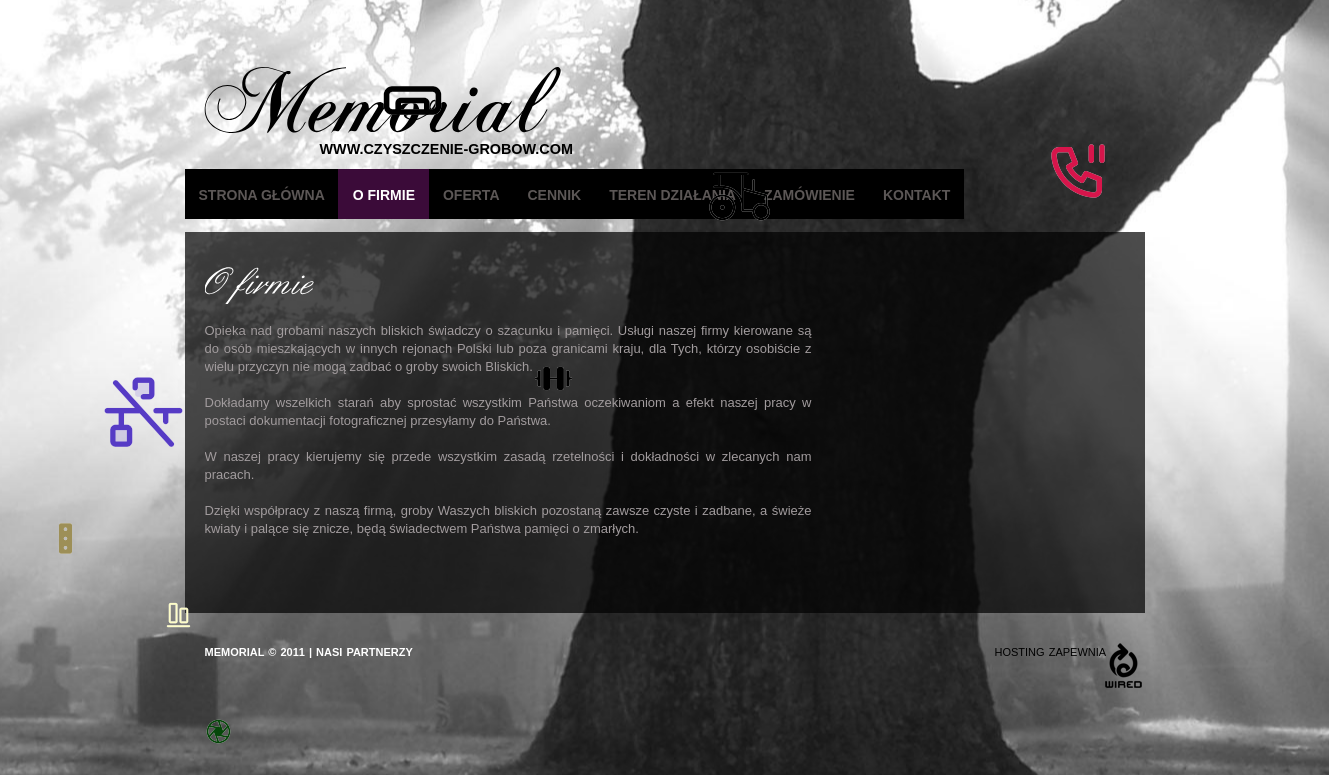 The height and width of the screenshot is (775, 1329). I want to click on open more options menu, so click(65, 538).